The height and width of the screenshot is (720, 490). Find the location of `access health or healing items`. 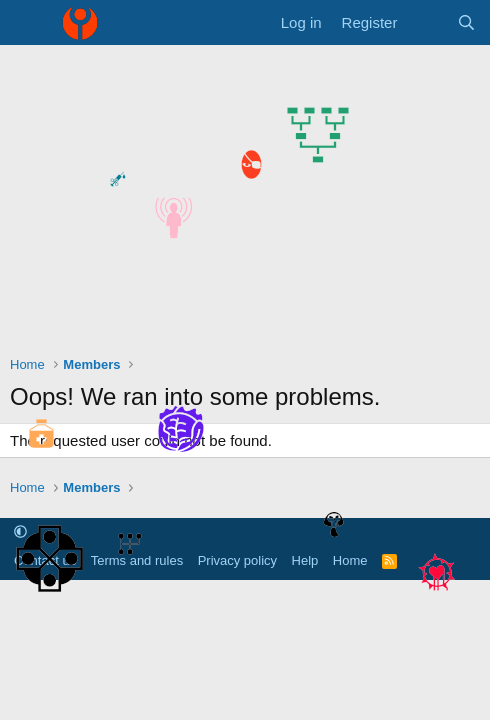

access health or healing items is located at coordinates (41, 433).